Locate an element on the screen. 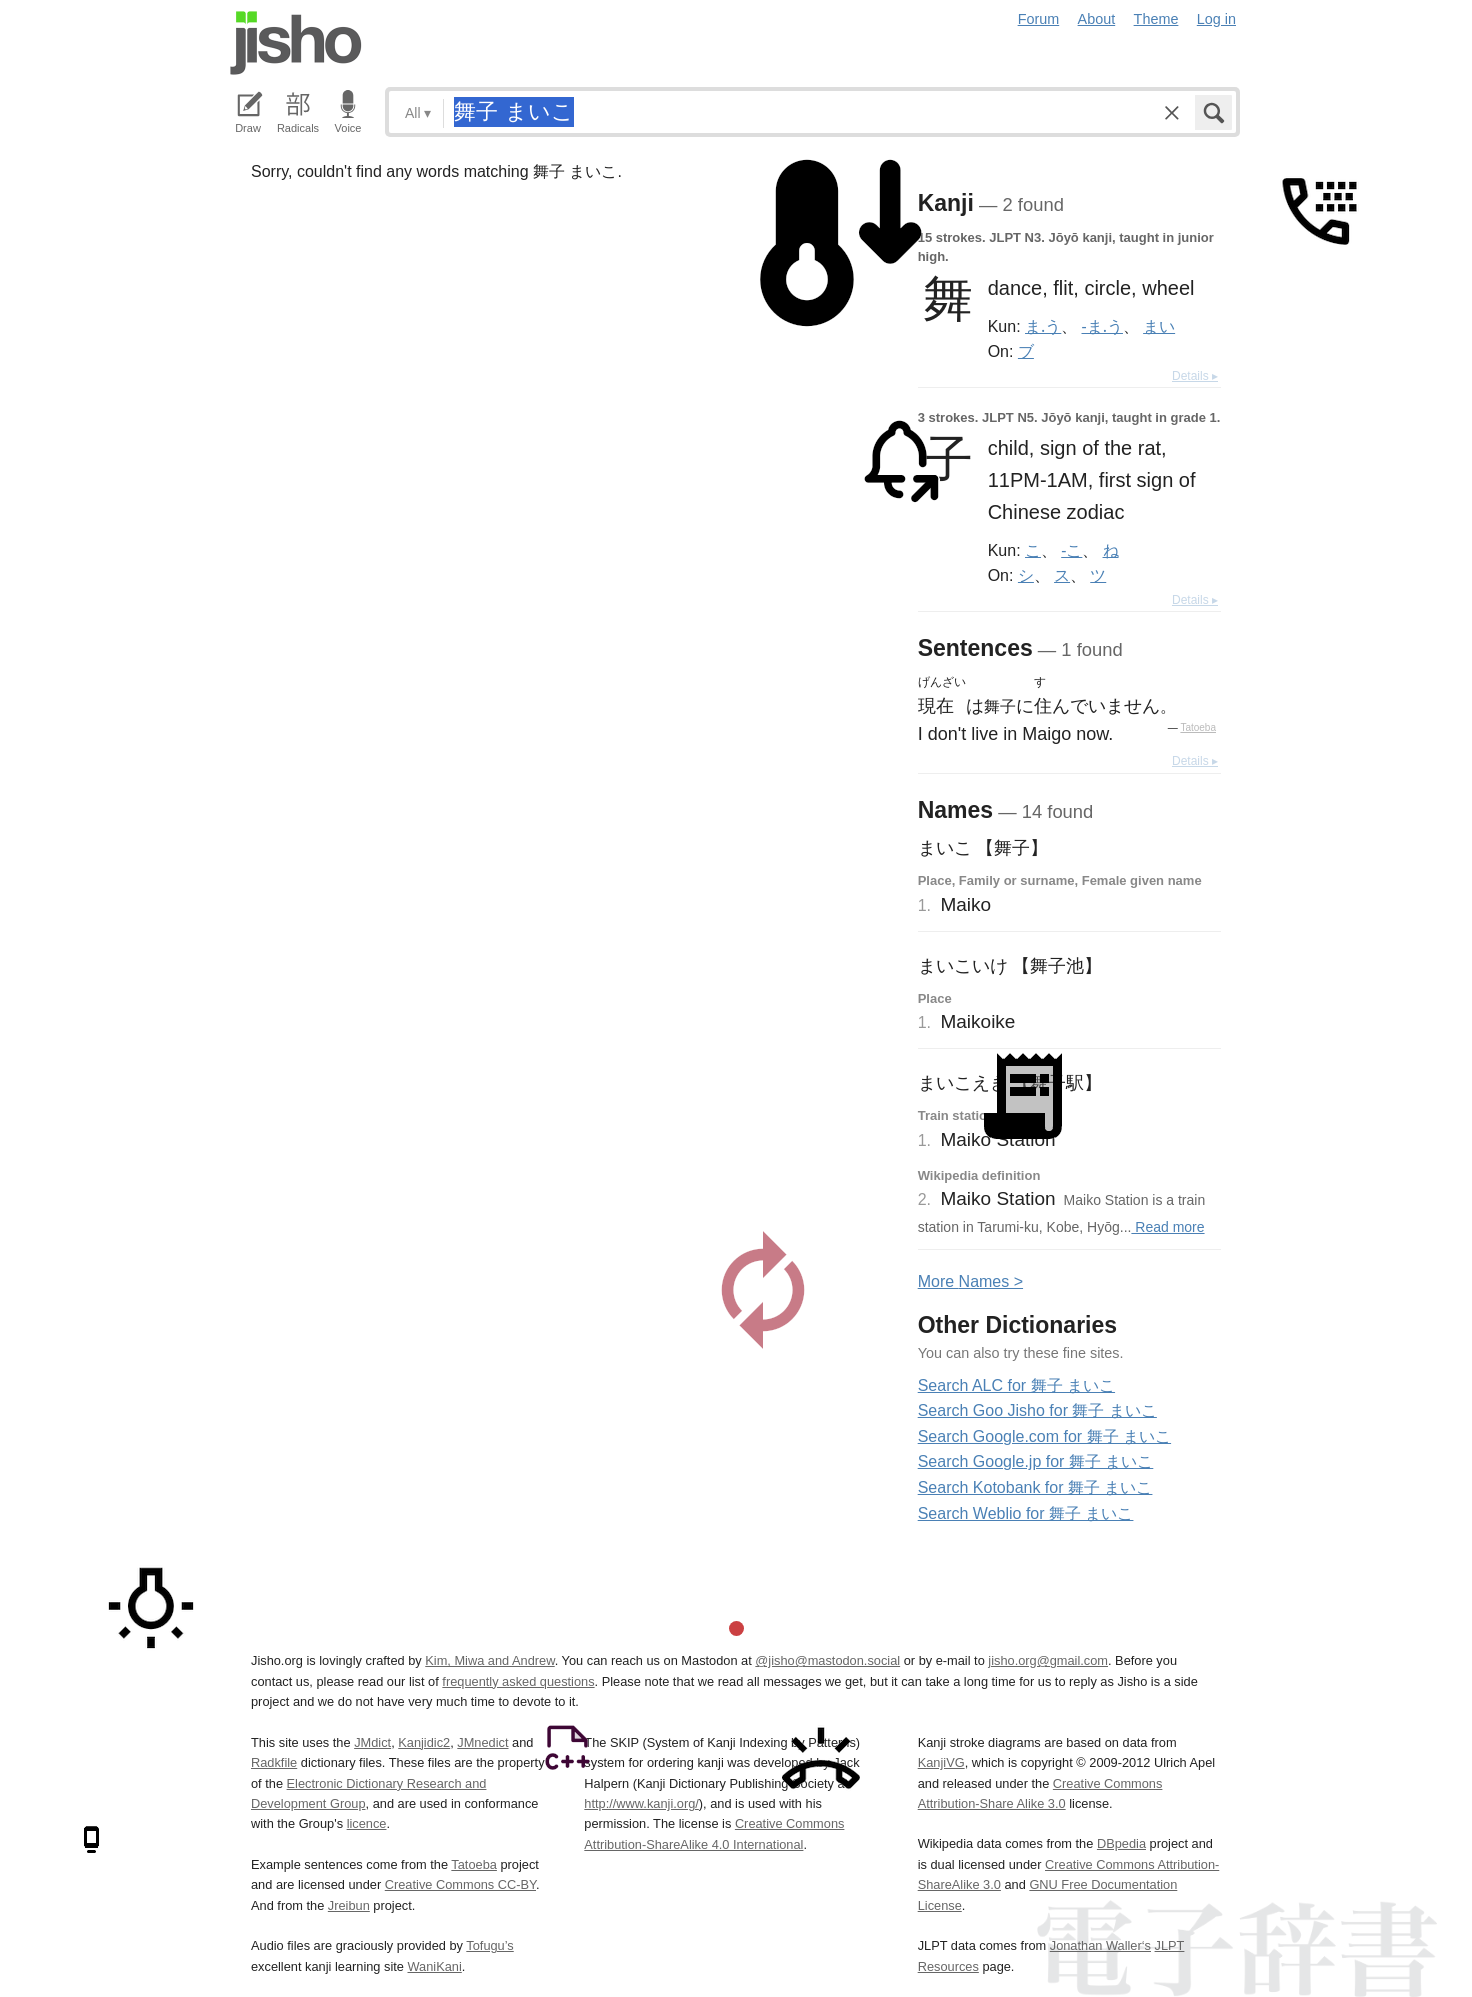 The width and height of the screenshot is (1472, 1997). view receipt or transaction details is located at coordinates (1023, 1096).